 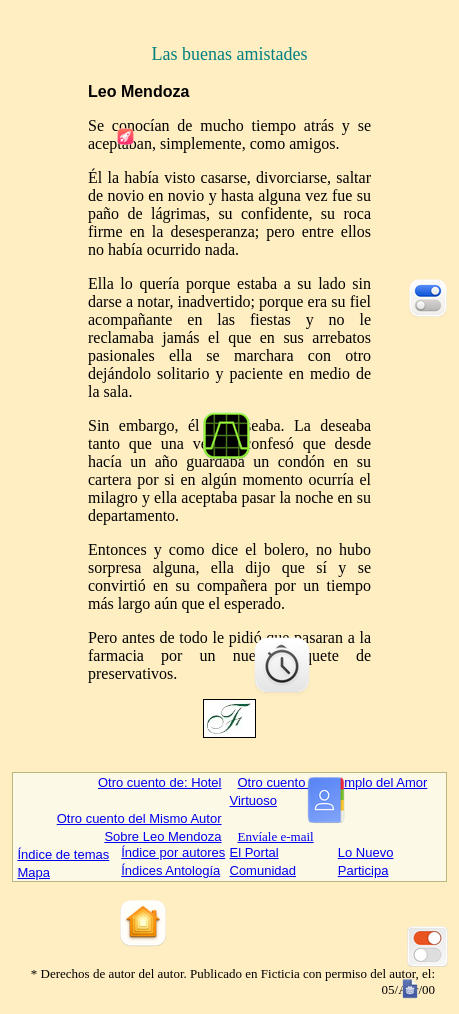 What do you see at coordinates (428, 298) in the screenshot?
I see `open gnome tweaks to customize system settings` at bounding box center [428, 298].